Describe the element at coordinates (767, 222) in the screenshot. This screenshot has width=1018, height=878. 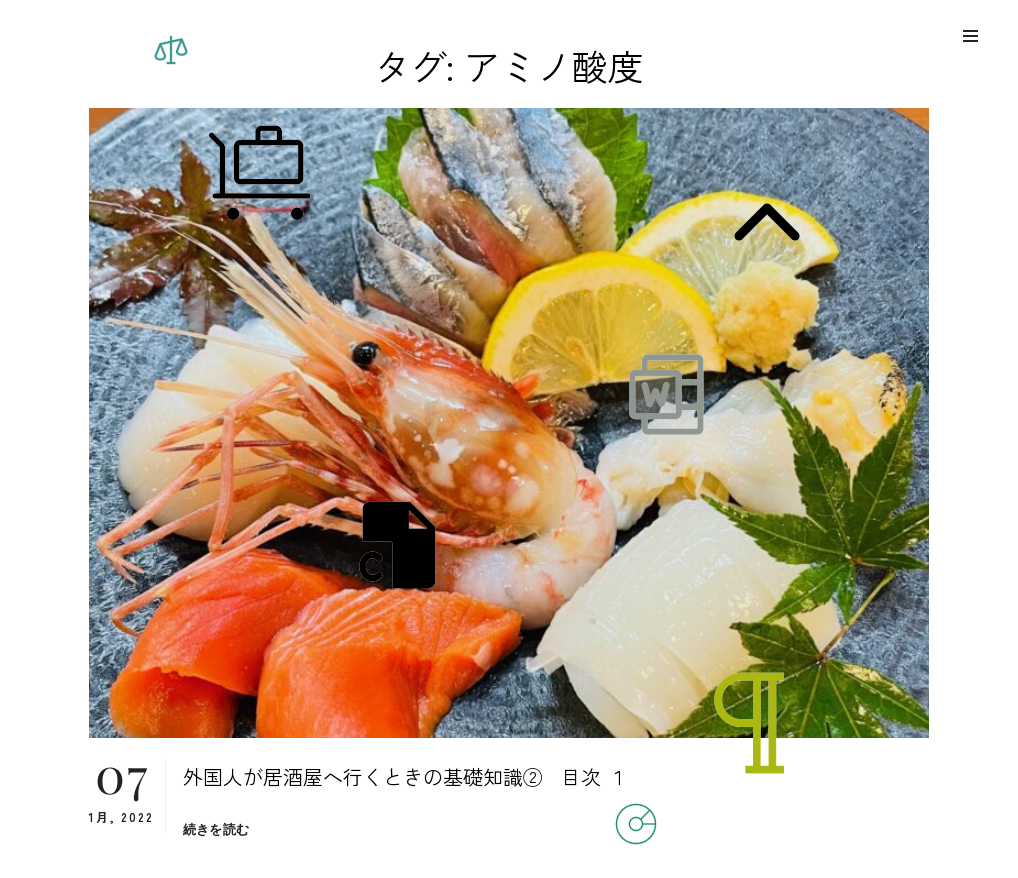
I see `collapse an expanded section` at that location.